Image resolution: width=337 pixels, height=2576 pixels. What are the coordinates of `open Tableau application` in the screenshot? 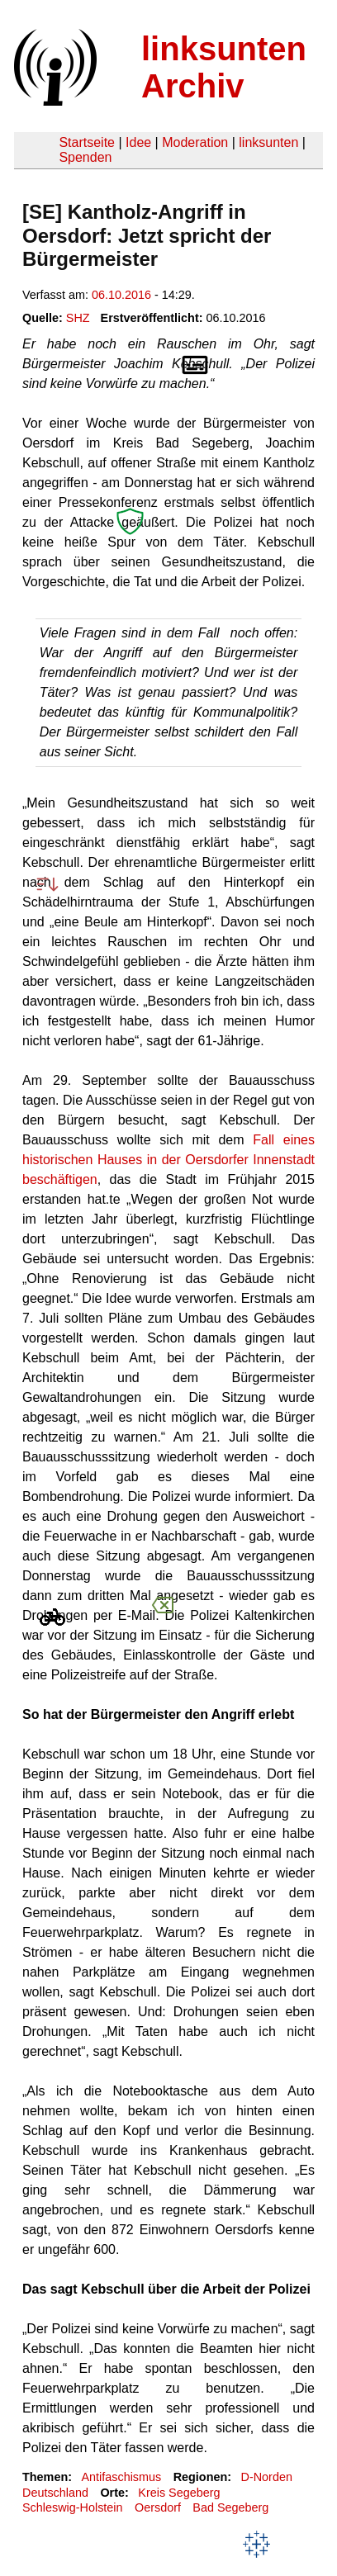 It's located at (256, 2544).